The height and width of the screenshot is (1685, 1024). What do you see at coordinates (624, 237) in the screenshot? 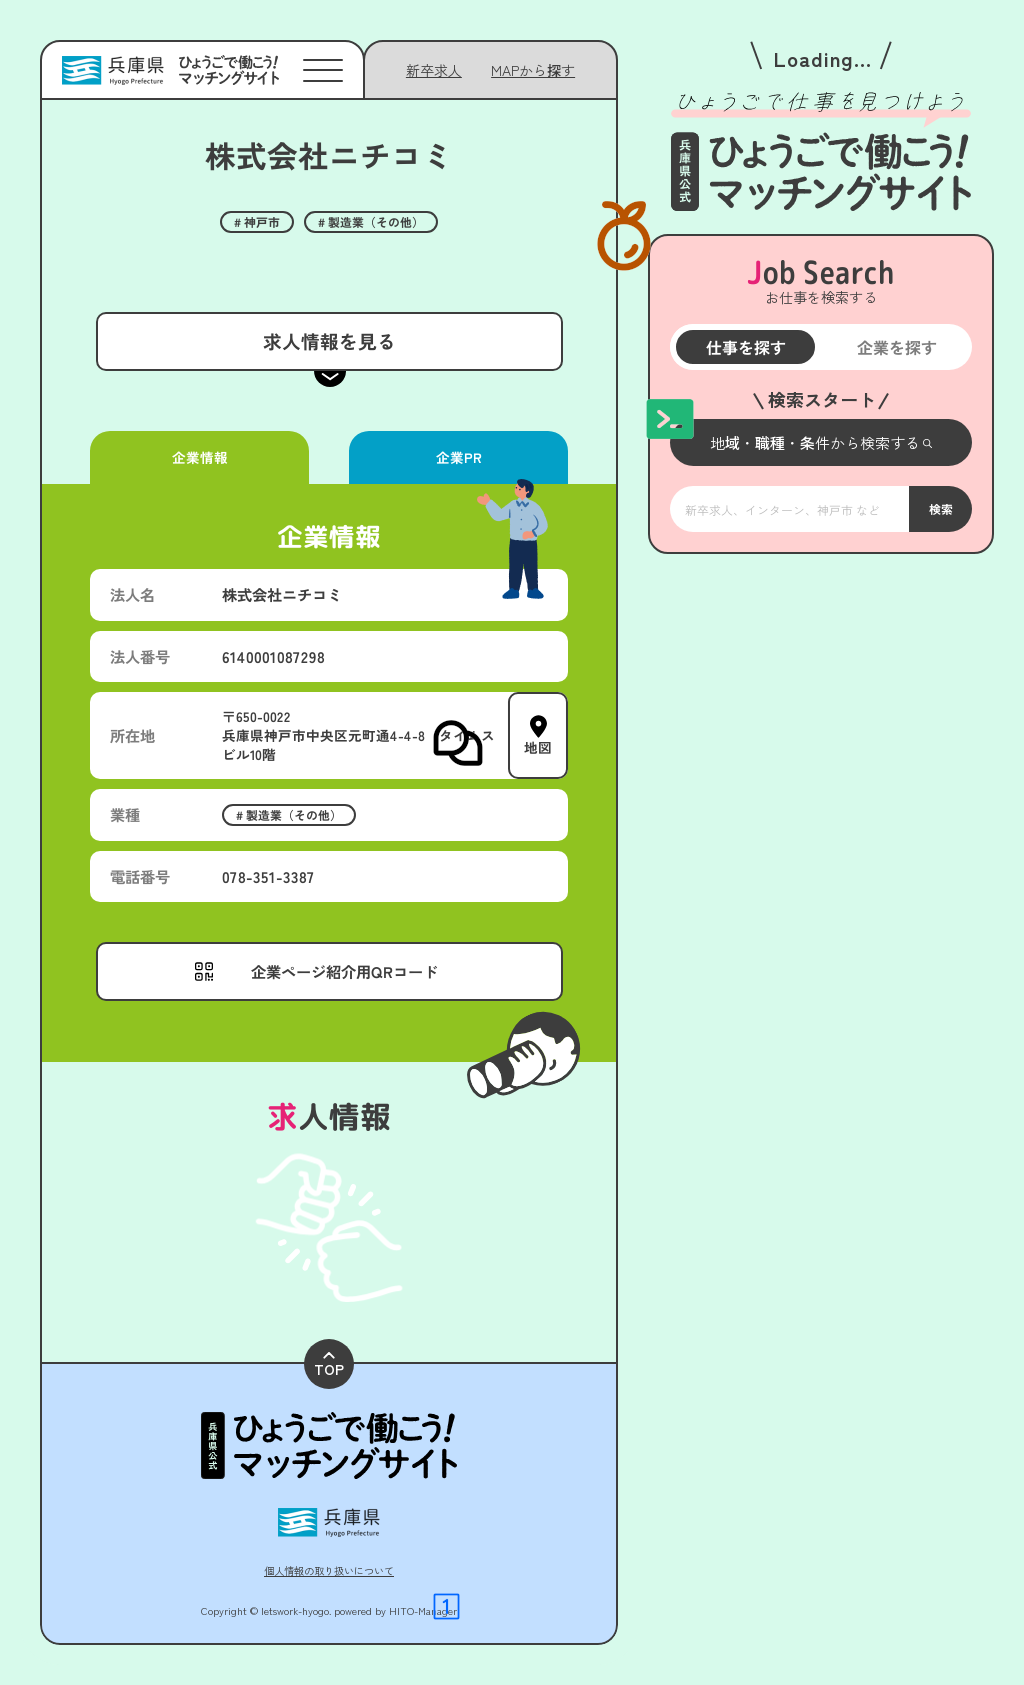
I see `select orange flavor or citrus option` at bounding box center [624, 237].